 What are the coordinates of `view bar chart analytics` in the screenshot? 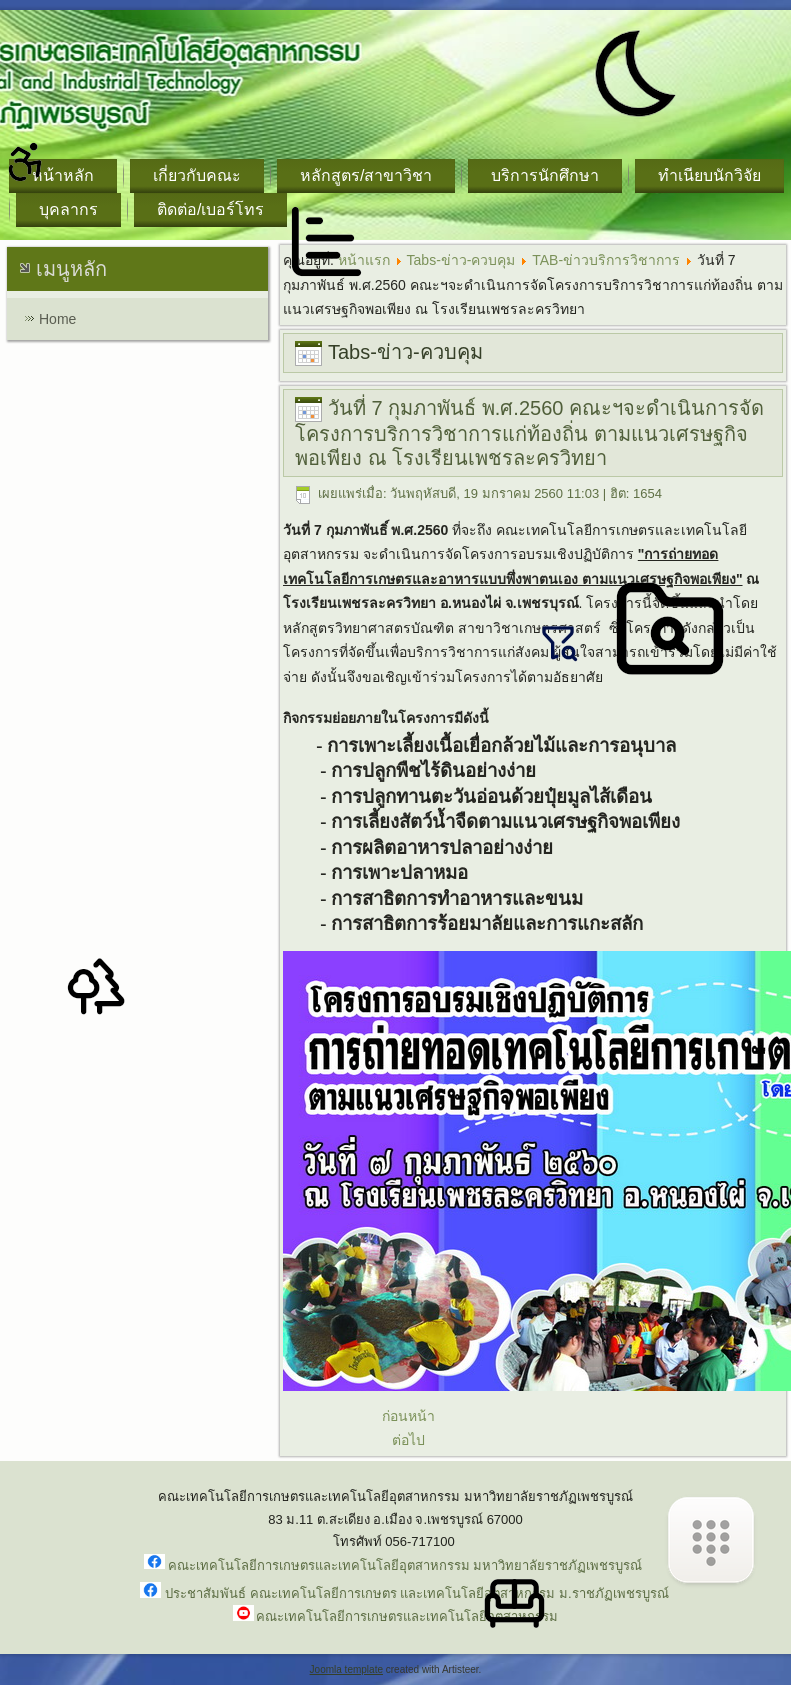 It's located at (326, 241).